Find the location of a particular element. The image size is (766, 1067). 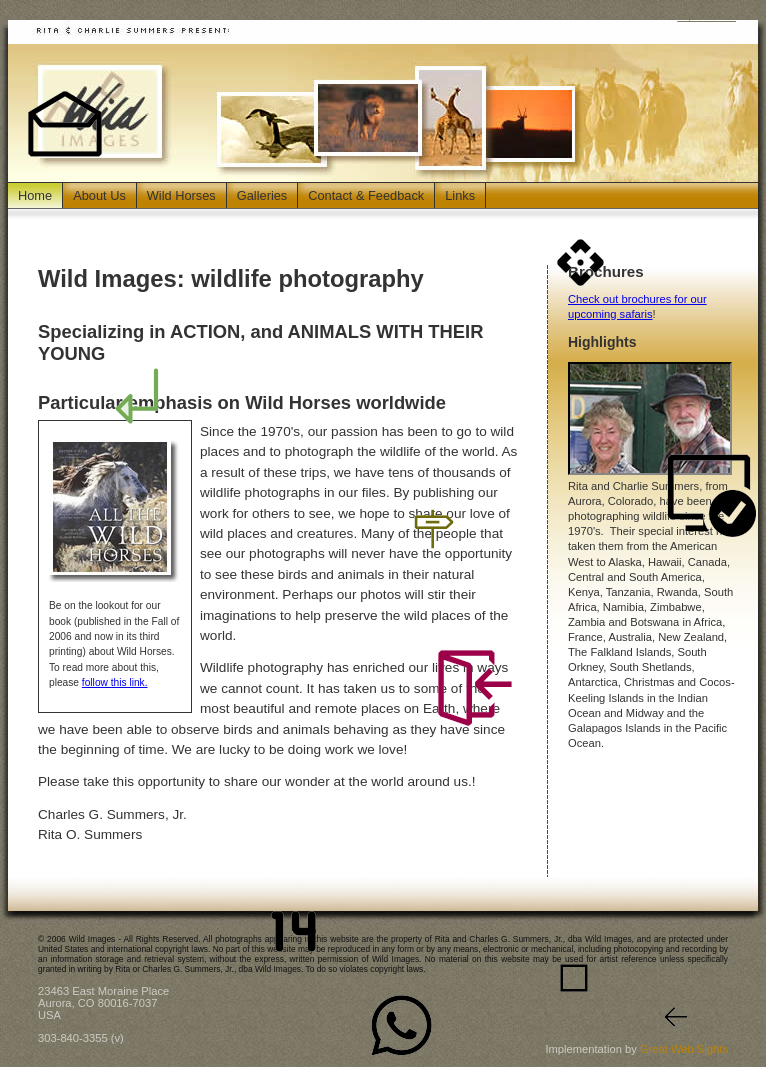

maximize the current window is located at coordinates (574, 978).